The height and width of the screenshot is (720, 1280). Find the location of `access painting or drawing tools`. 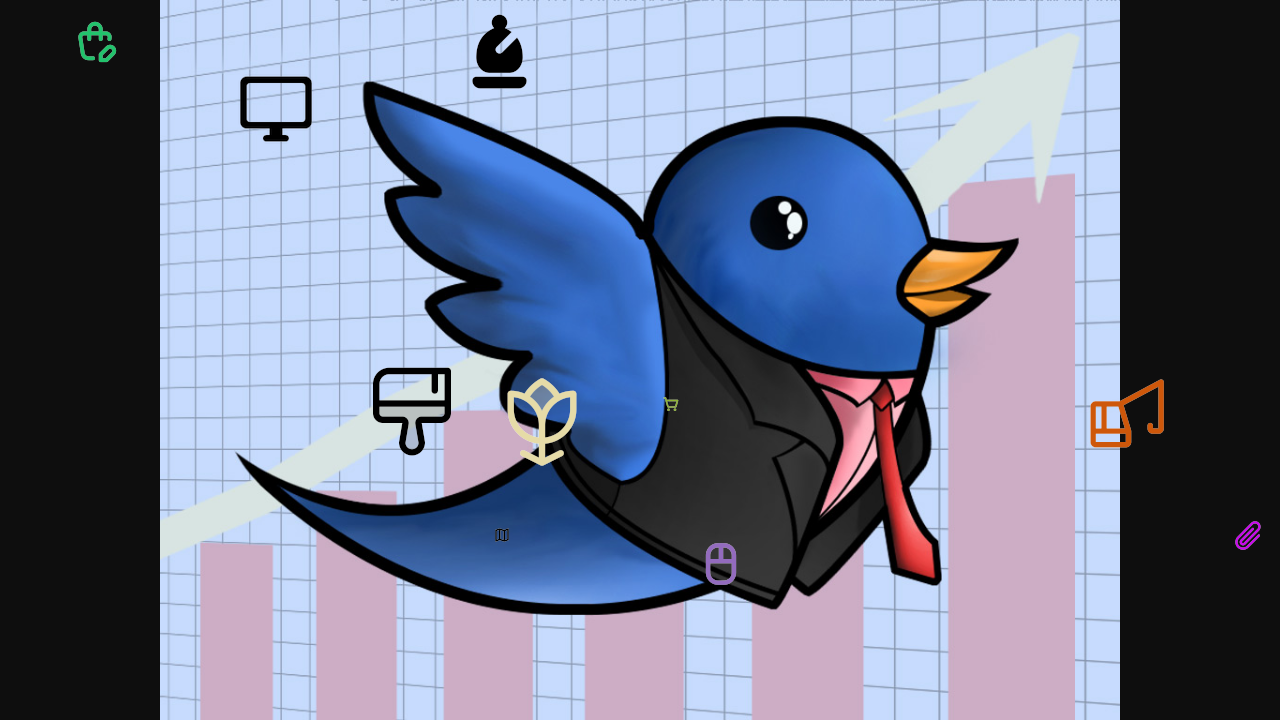

access painting or drawing tools is located at coordinates (412, 410).